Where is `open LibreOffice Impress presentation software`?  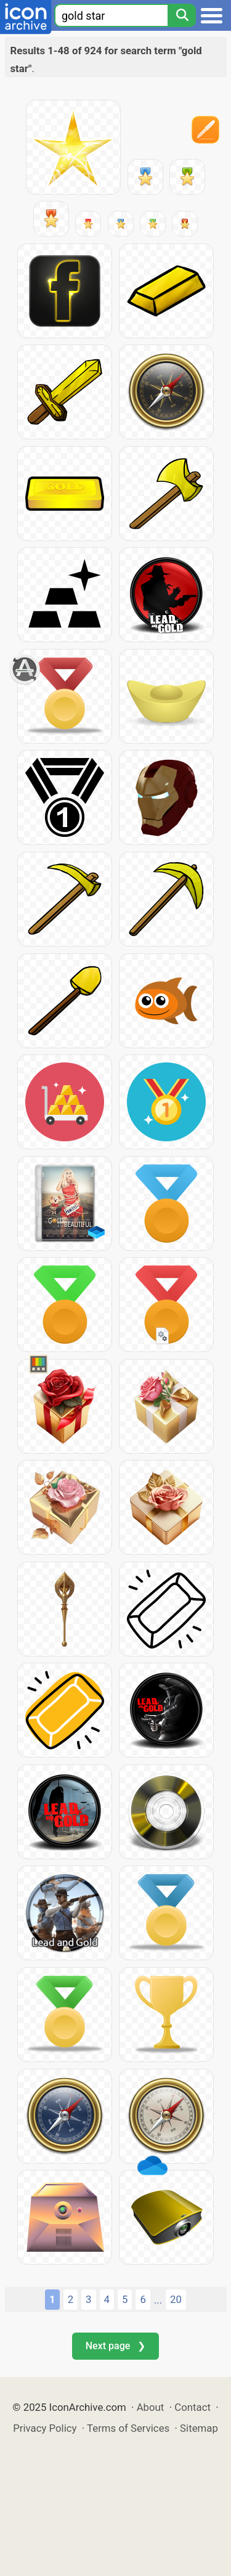
open LibreOffice Impress presentation software is located at coordinates (205, 129).